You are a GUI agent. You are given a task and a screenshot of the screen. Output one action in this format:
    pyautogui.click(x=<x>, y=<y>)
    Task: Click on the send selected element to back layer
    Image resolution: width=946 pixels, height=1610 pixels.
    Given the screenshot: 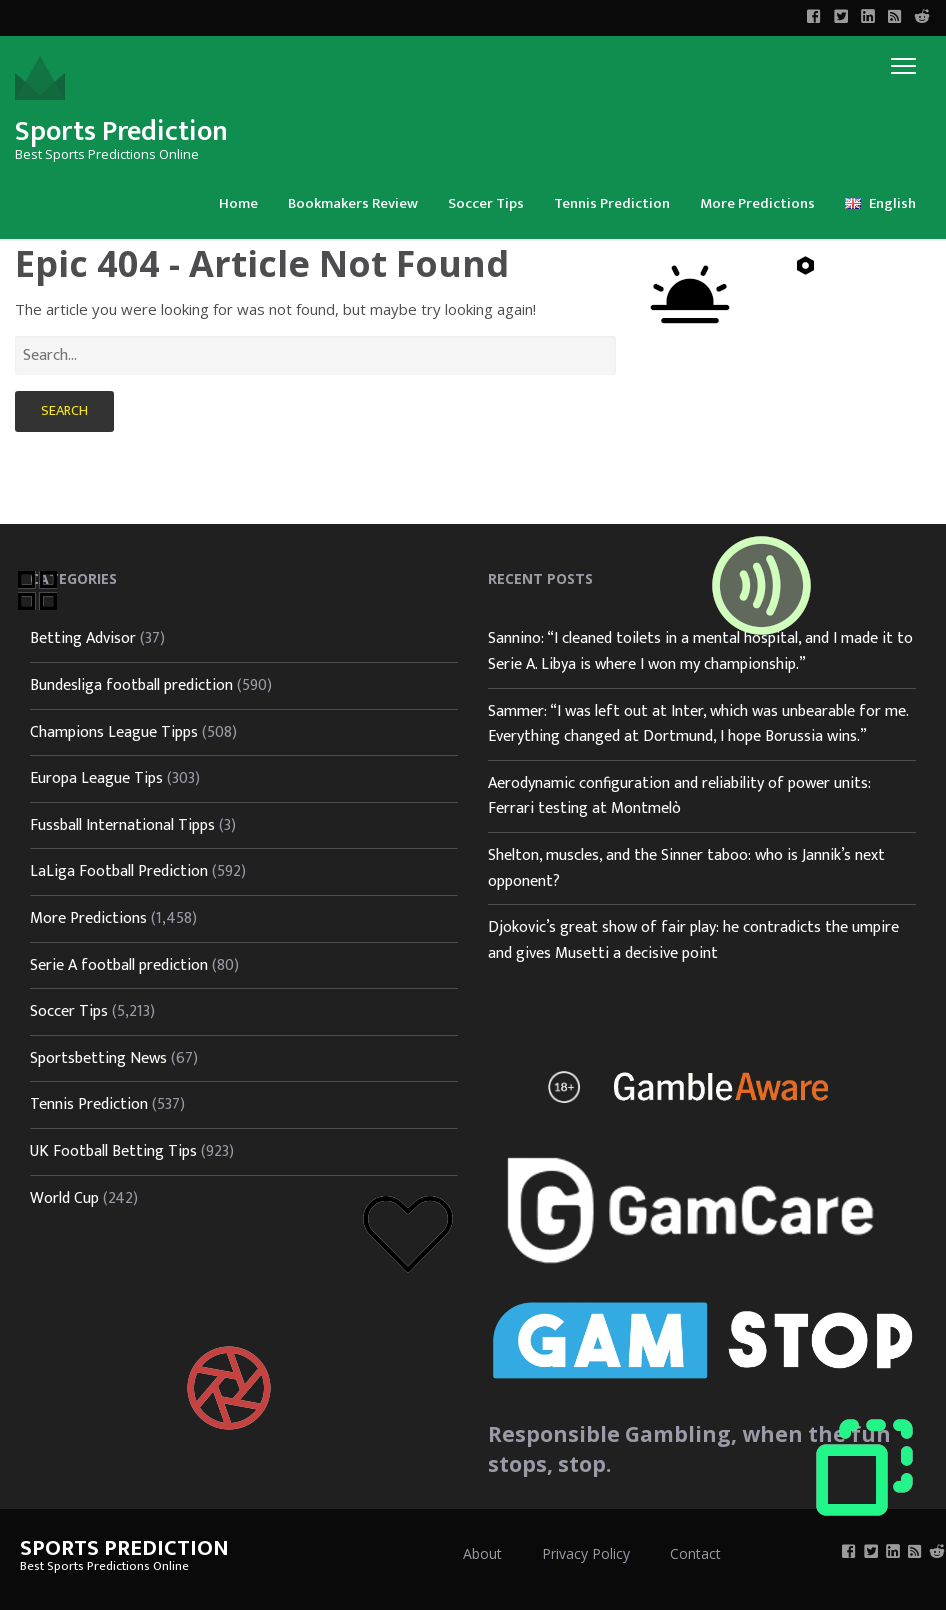 What is the action you would take?
    pyautogui.click(x=864, y=1467)
    